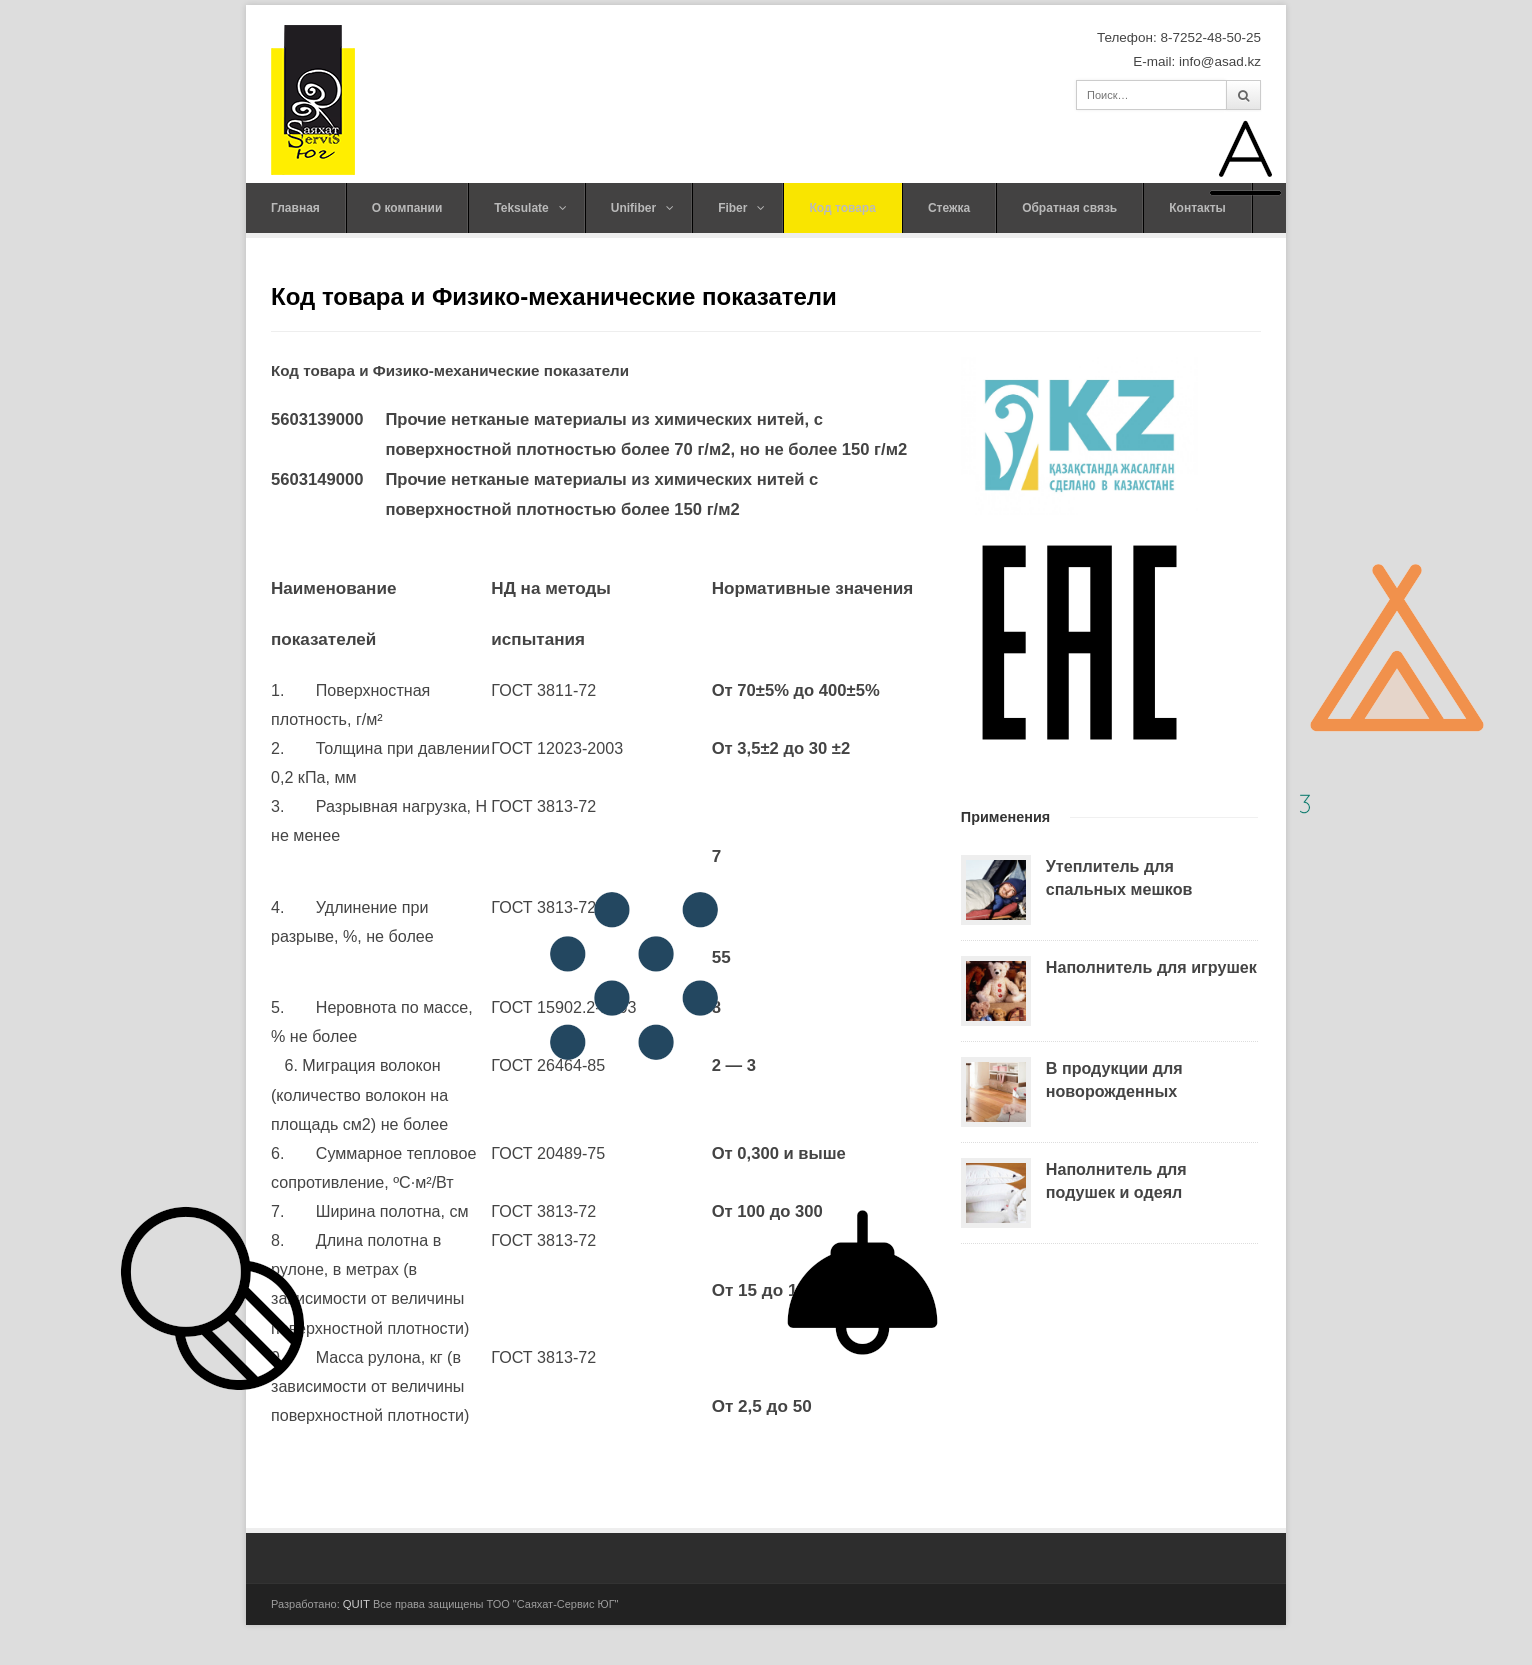 This screenshot has height=1665, width=1532. Describe the element at coordinates (1245, 159) in the screenshot. I see `apply underline formatting to selected text` at that location.